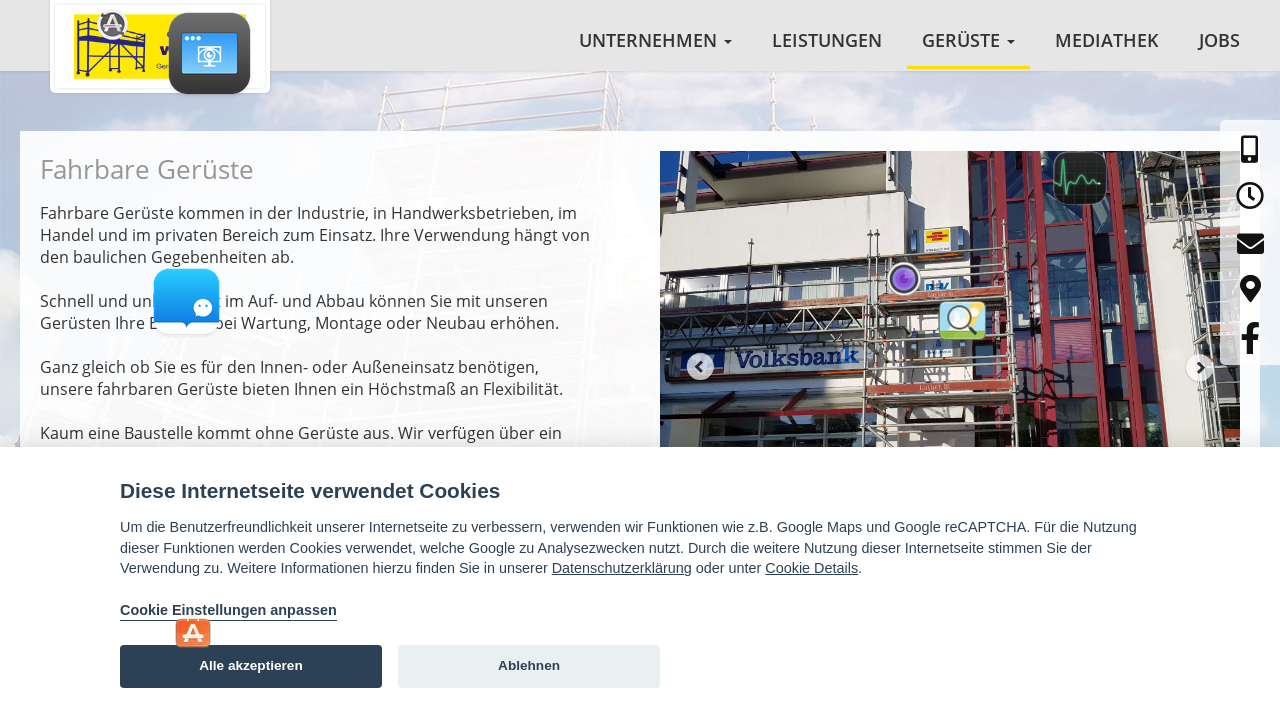  Describe the element at coordinates (962, 320) in the screenshot. I see `open image viewer application` at that location.